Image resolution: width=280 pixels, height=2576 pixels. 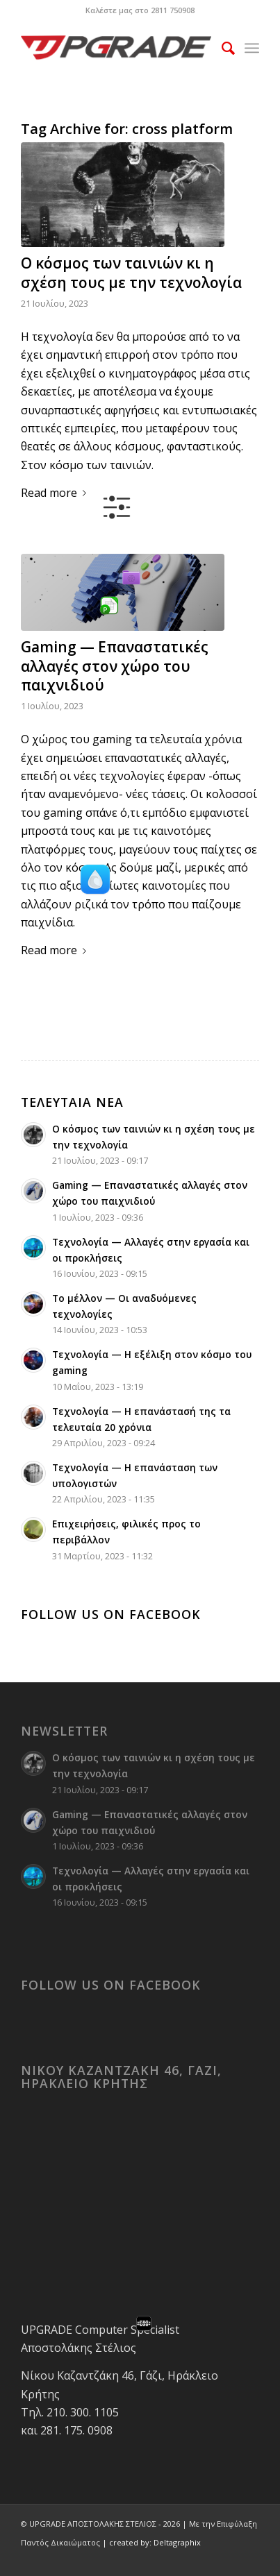 What do you see at coordinates (131, 577) in the screenshot?
I see `folder containing html or web development files` at bounding box center [131, 577].